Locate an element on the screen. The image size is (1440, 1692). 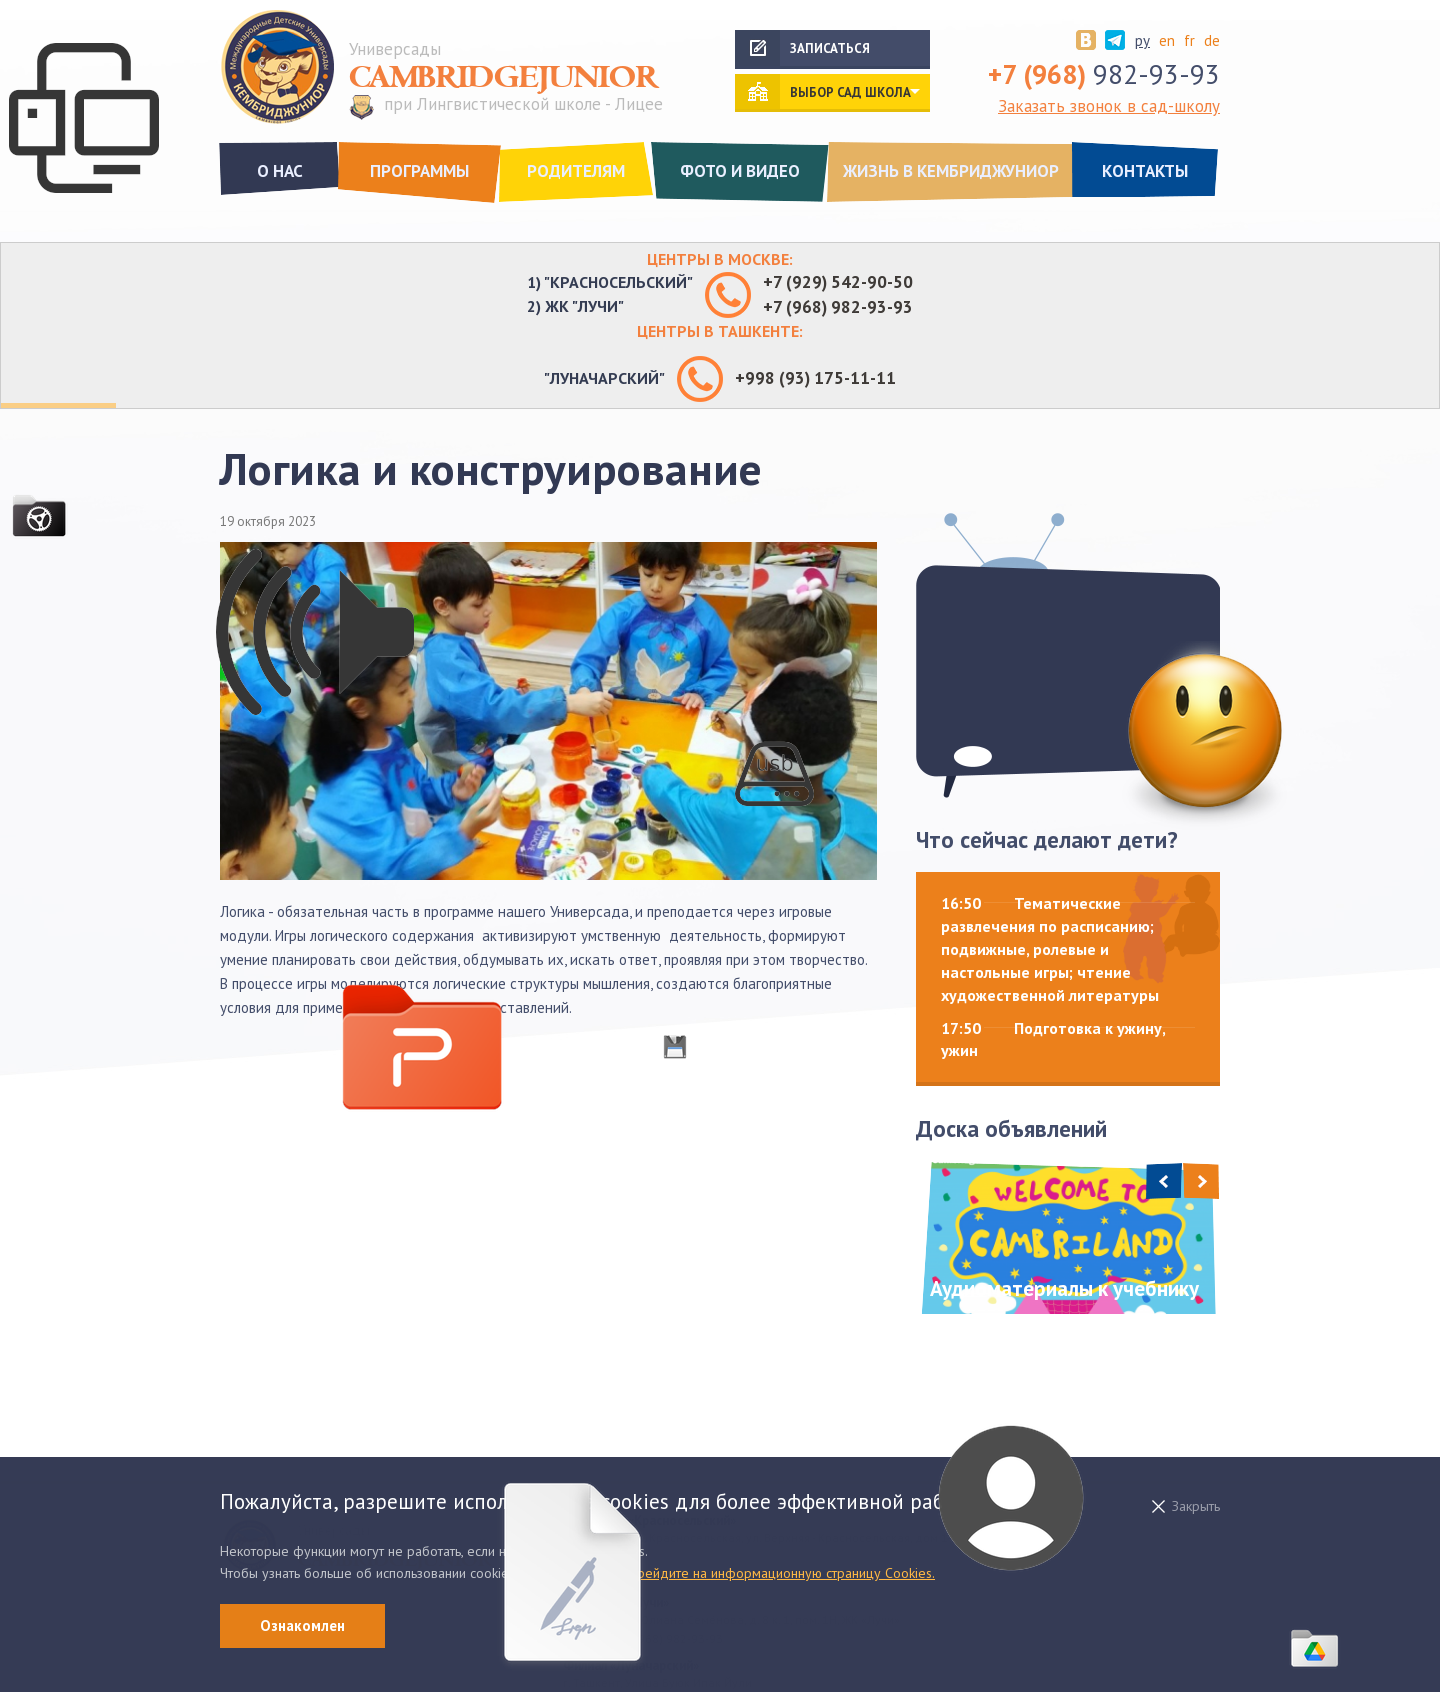
open folder containing WPS presentation files is located at coordinates (421, 1051).